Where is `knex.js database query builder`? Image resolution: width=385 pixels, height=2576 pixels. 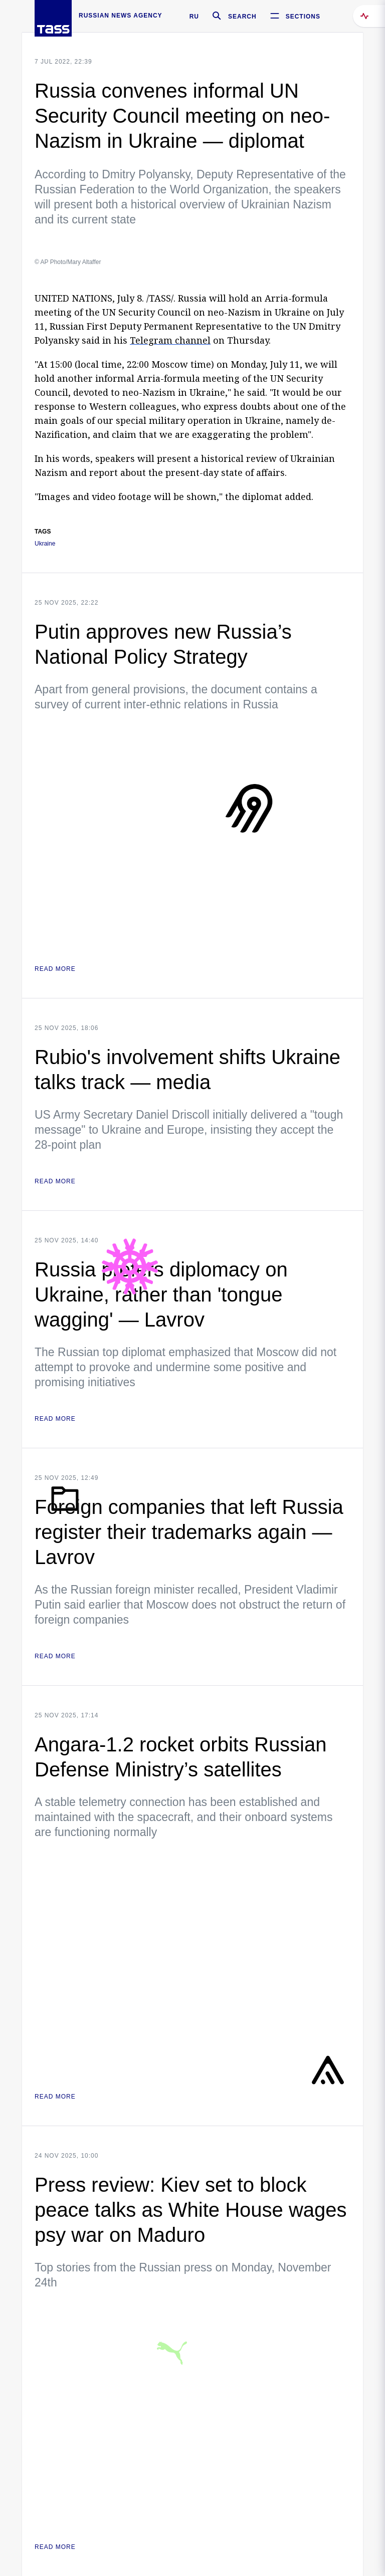 knex.js database query builder is located at coordinates (130, 1266).